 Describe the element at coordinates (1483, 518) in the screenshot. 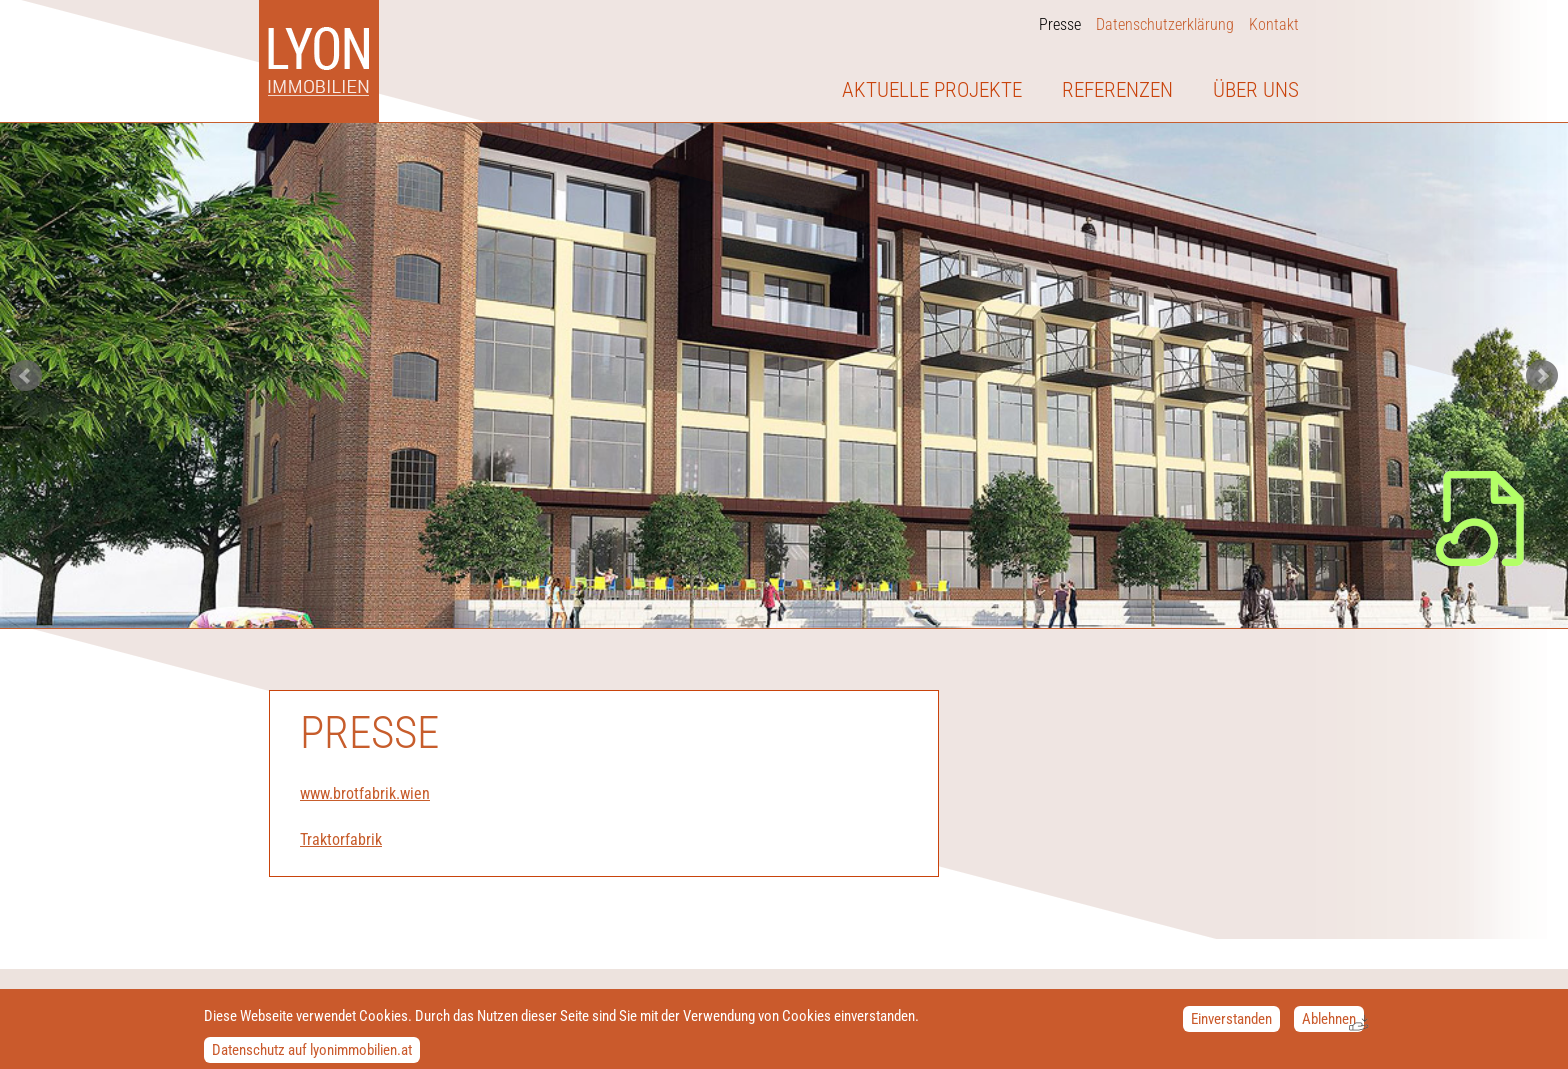

I see `access cloud-synced files` at that location.